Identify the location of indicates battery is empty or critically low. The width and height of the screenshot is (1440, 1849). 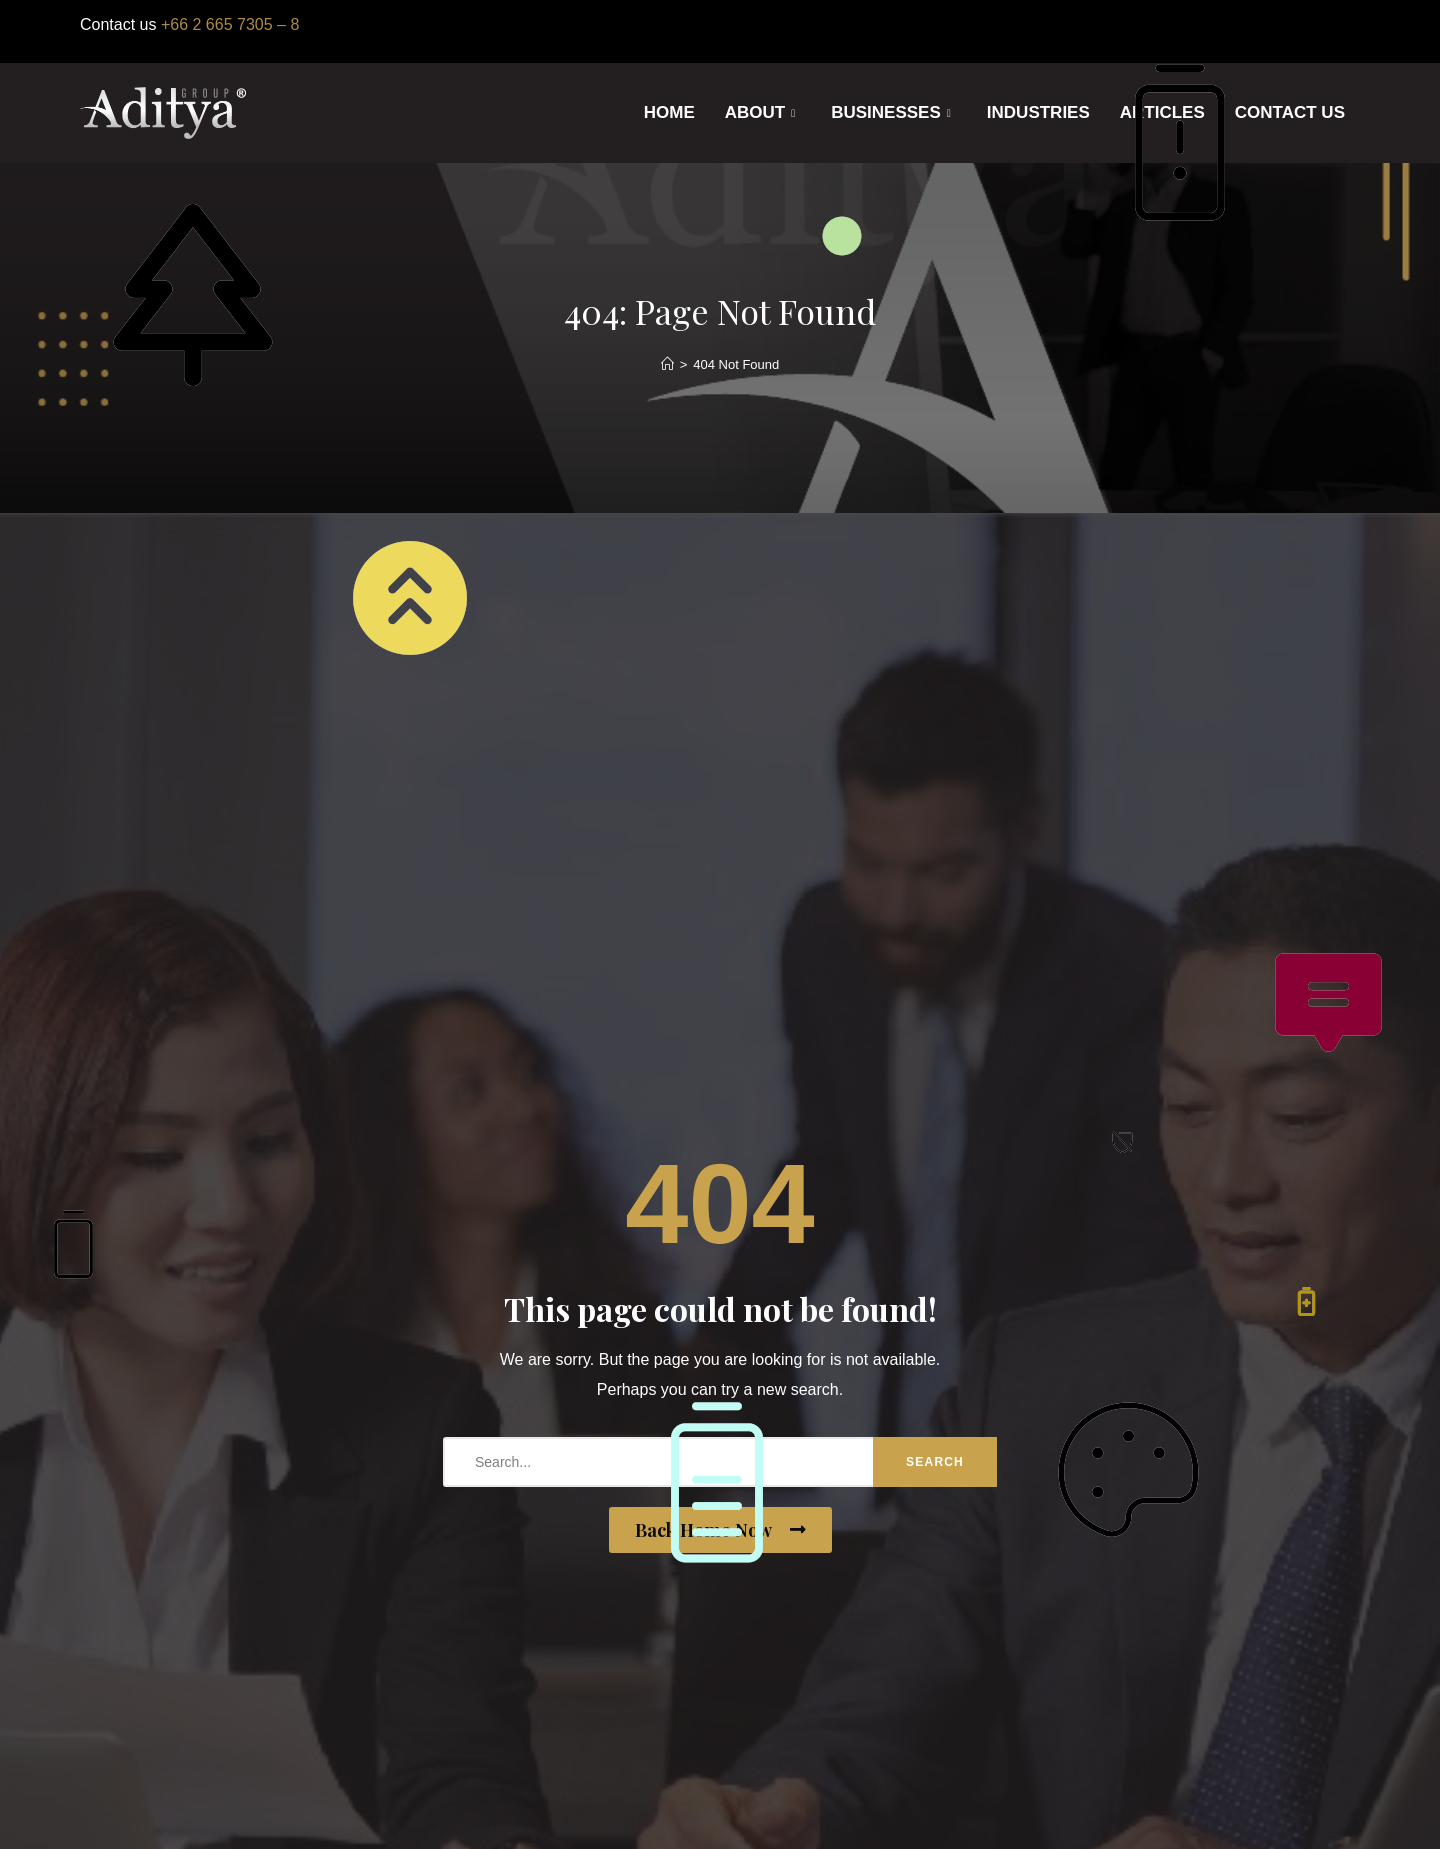
(73, 1245).